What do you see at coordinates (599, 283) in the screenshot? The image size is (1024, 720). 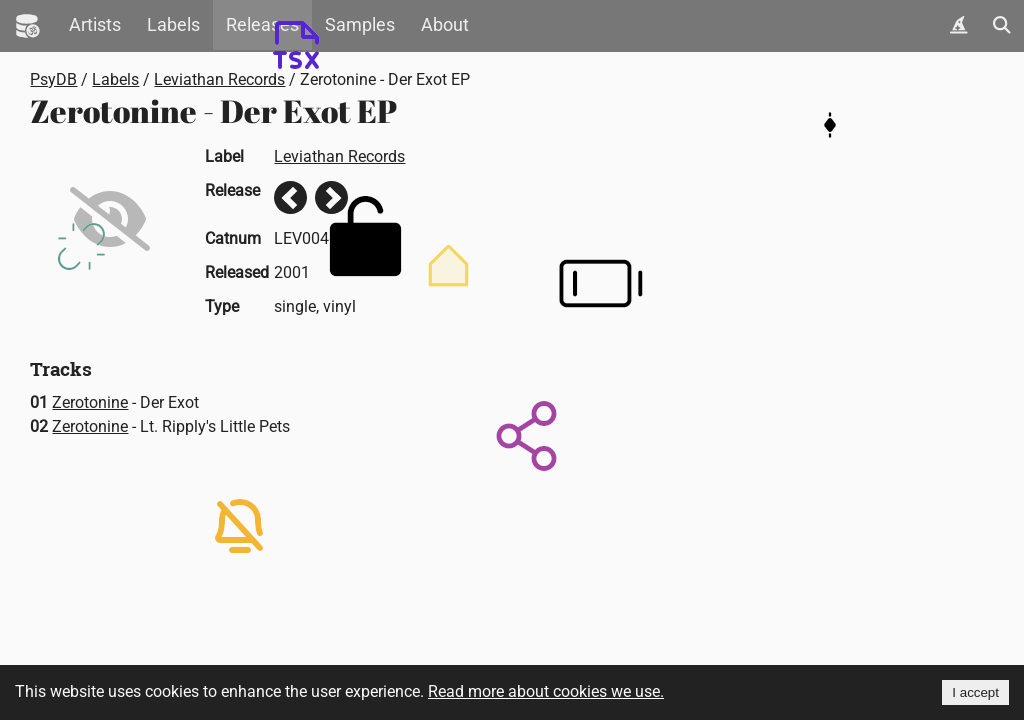 I see `indicates low battery level` at bounding box center [599, 283].